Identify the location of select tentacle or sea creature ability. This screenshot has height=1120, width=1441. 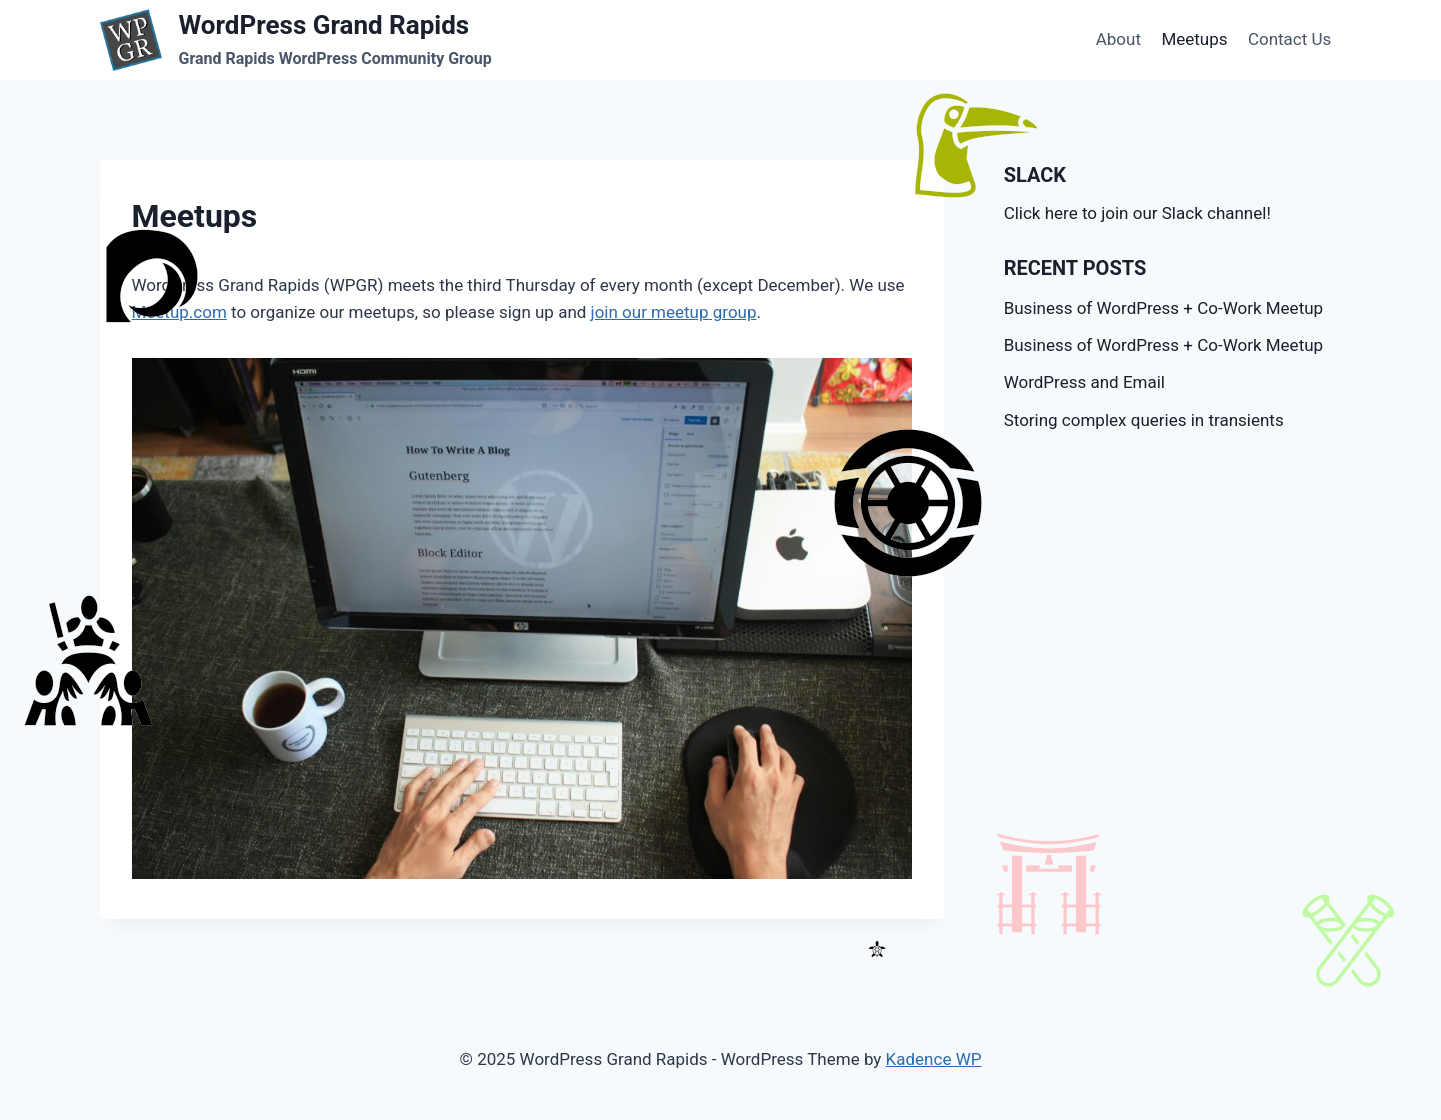
(152, 275).